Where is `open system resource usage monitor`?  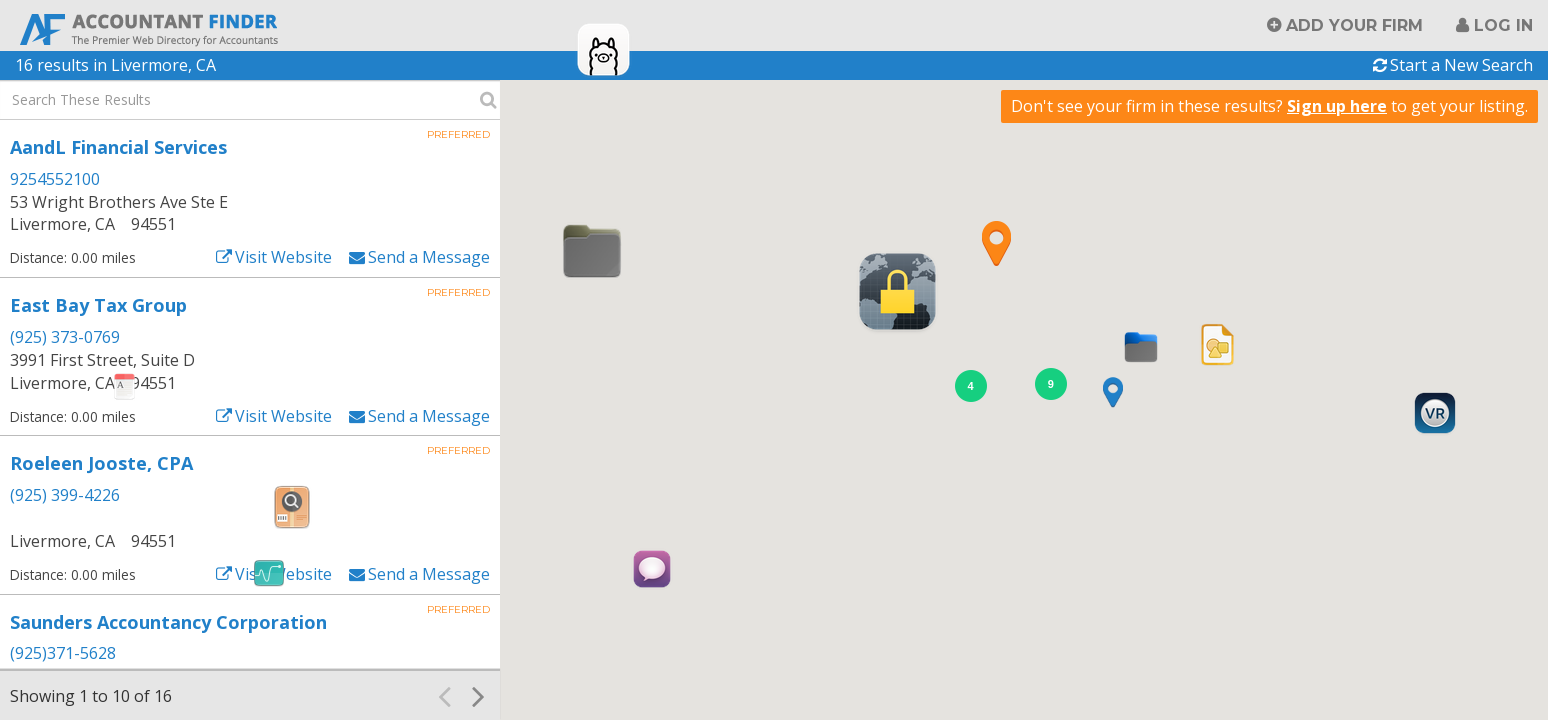
open system resource usage monitor is located at coordinates (269, 573).